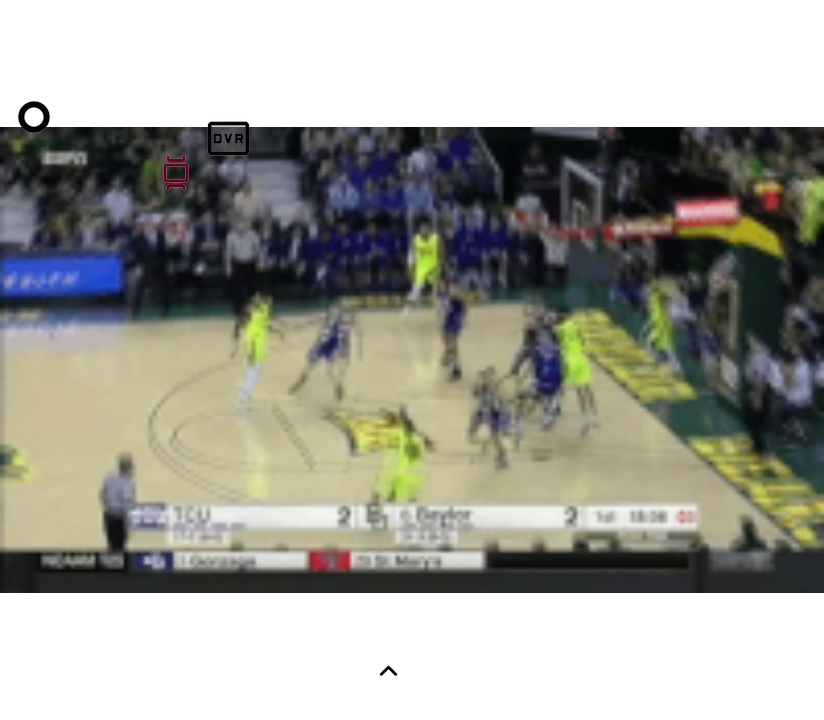 The height and width of the screenshot is (720, 824). What do you see at coordinates (34, 117) in the screenshot?
I see `indicates a trip starting point or origin location` at bounding box center [34, 117].